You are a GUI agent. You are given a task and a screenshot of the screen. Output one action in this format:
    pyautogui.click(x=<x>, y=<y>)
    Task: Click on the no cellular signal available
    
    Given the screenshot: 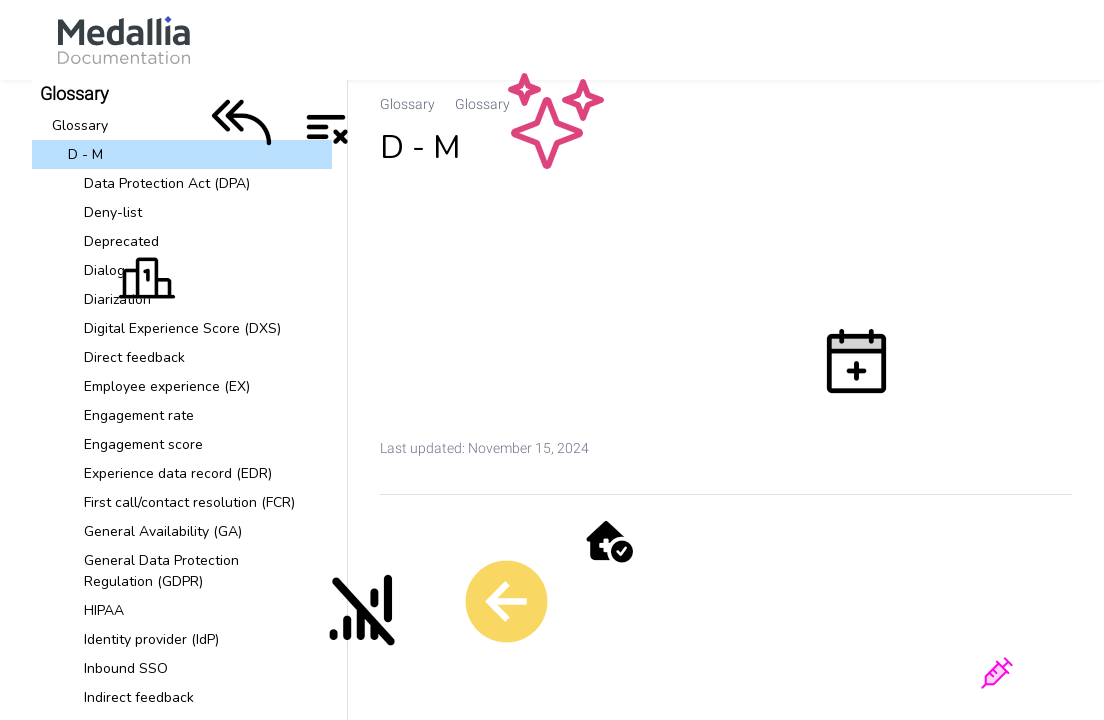 What is the action you would take?
    pyautogui.click(x=363, y=611)
    